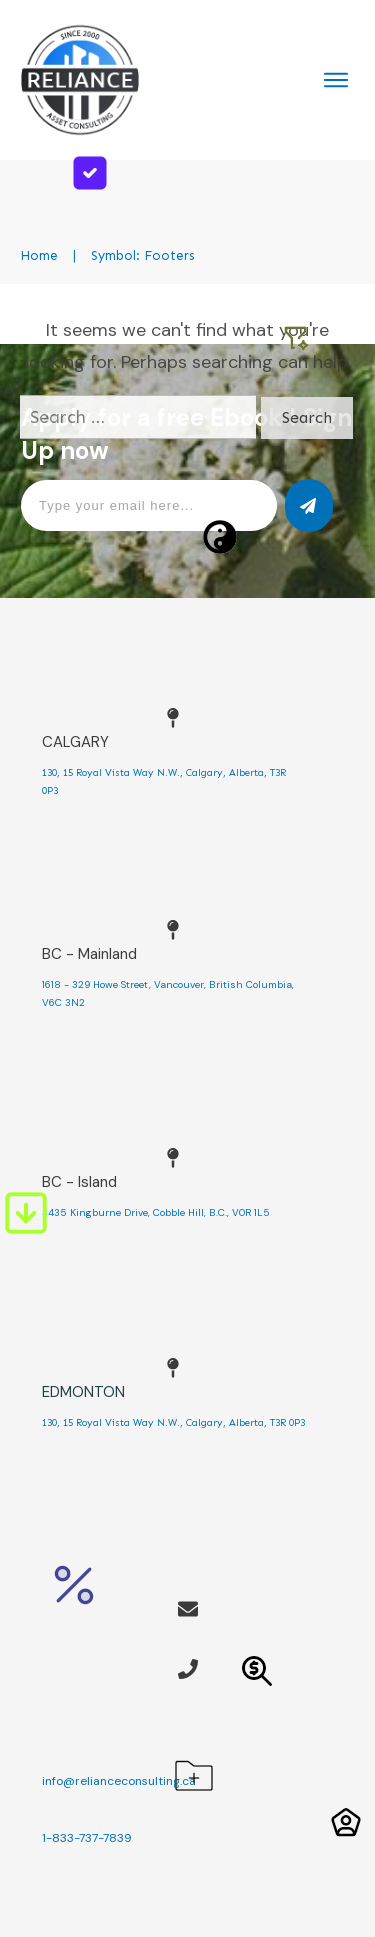 This screenshot has height=1937, width=375. I want to click on view user profile, so click(346, 1823).